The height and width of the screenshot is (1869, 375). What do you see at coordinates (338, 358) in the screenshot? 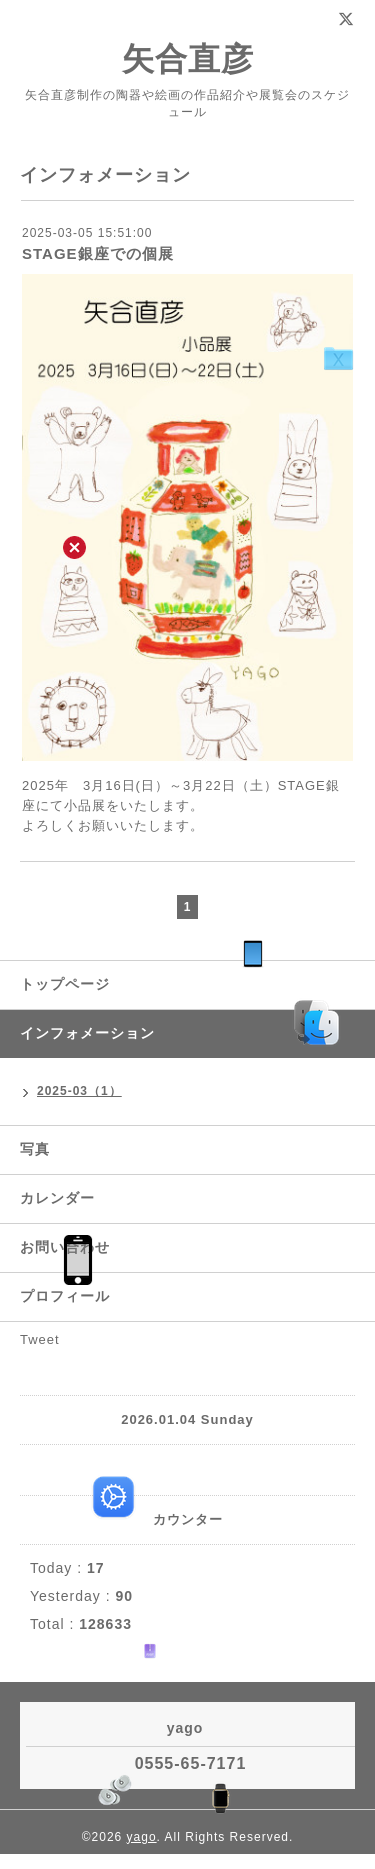
I see `access macos system folder` at bounding box center [338, 358].